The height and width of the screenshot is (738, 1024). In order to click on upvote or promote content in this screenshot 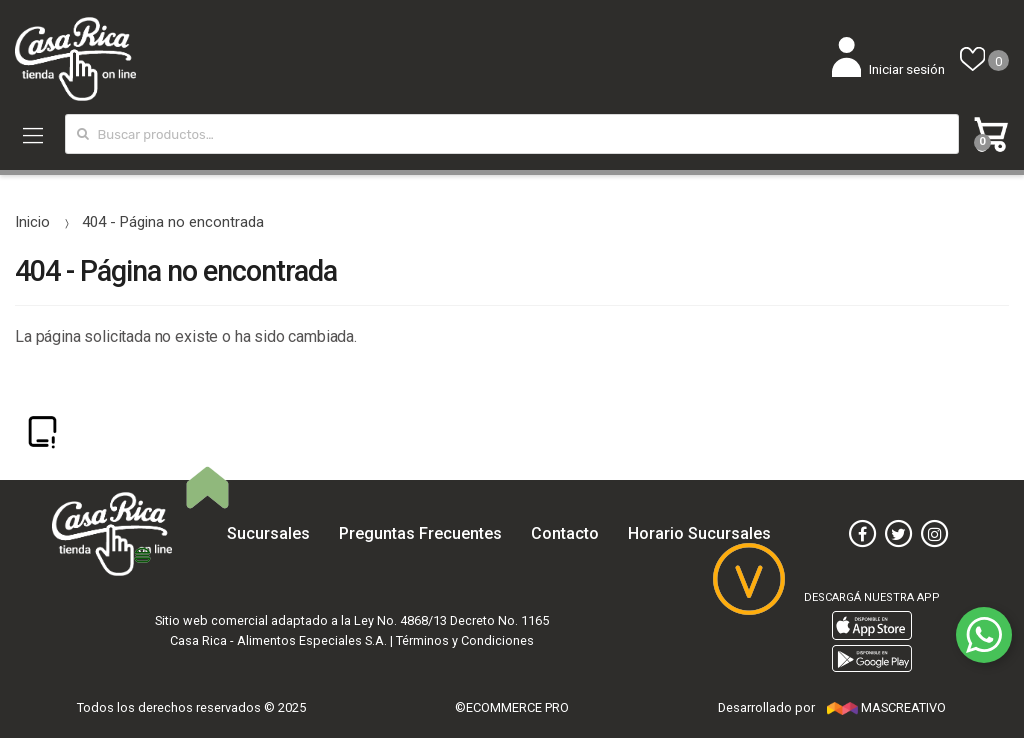, I will do `click(207, 487)`.